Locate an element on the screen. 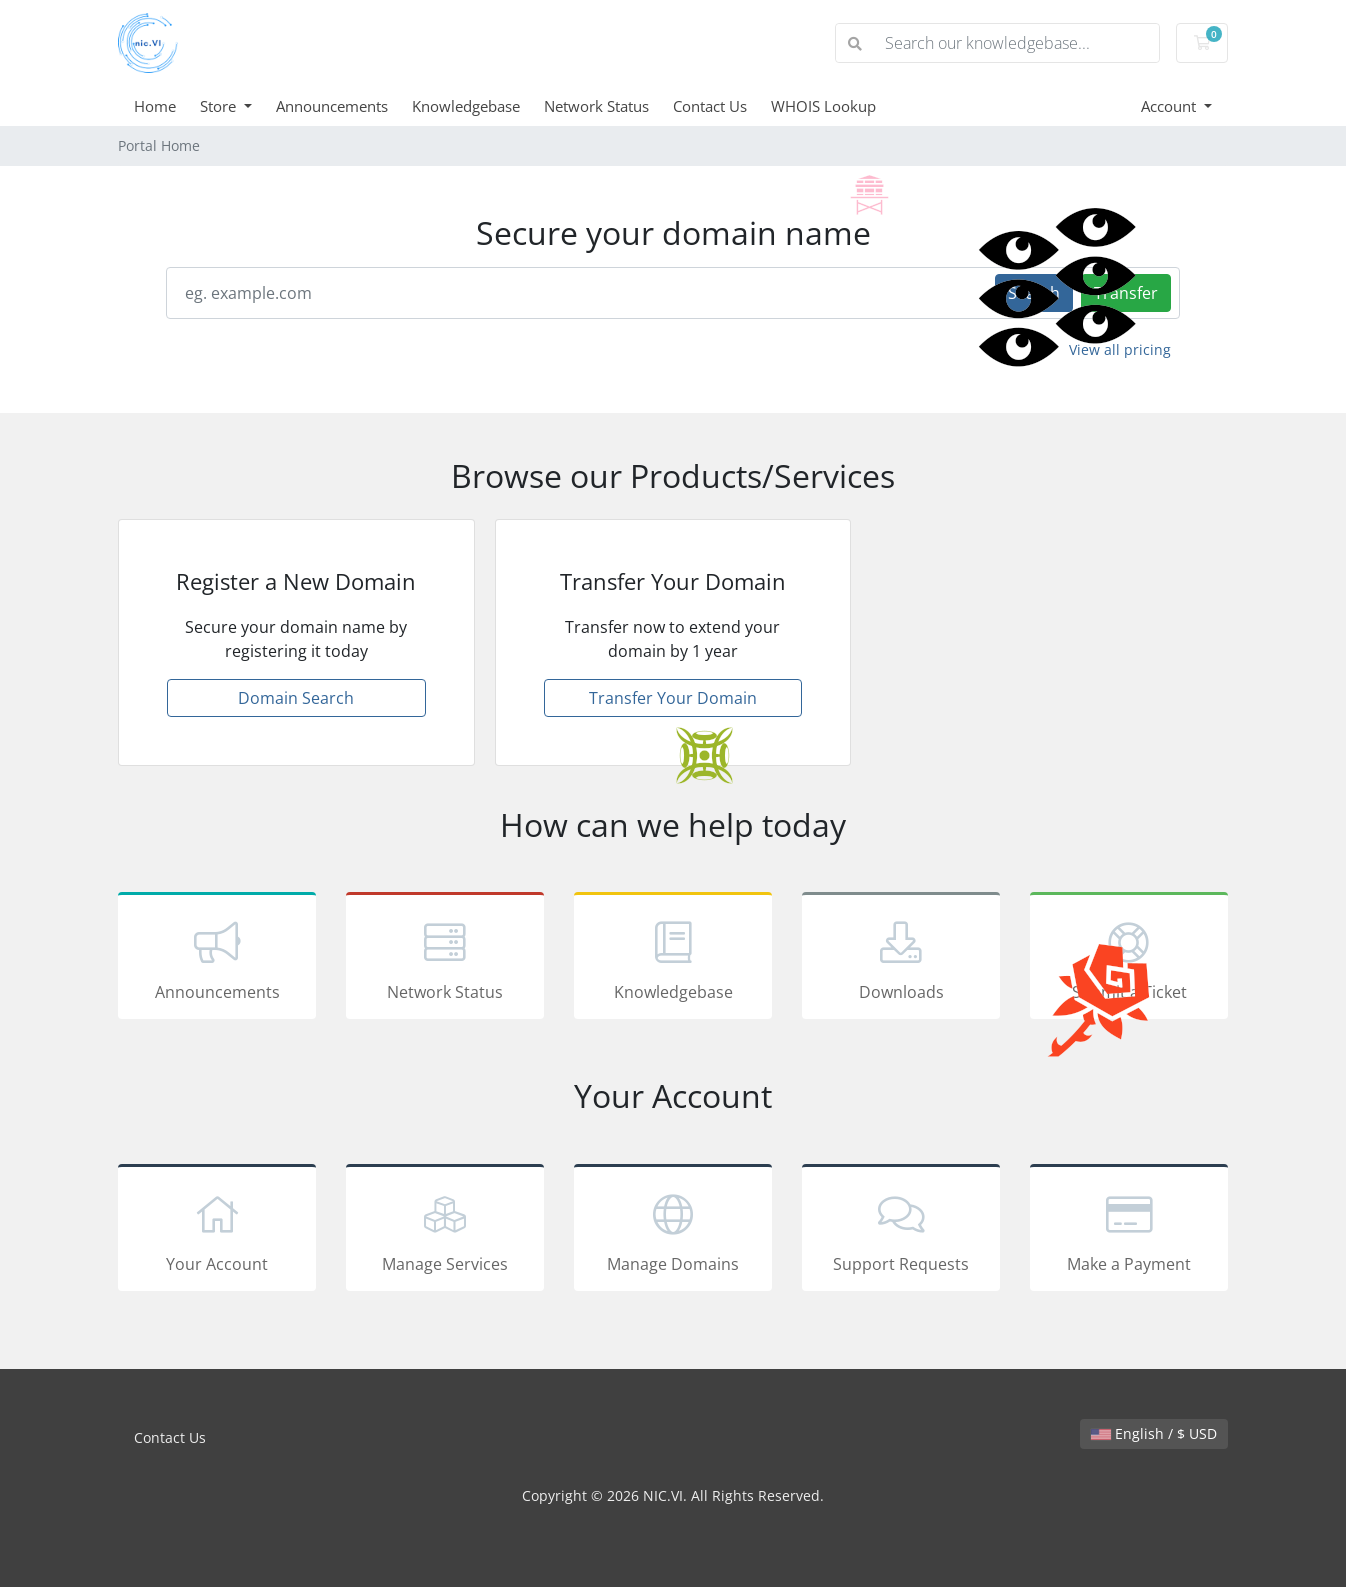 This screenshot has height=1587, width=1346. indicates a multi-view or surveillance mode is located at coordinates (1057, 287).